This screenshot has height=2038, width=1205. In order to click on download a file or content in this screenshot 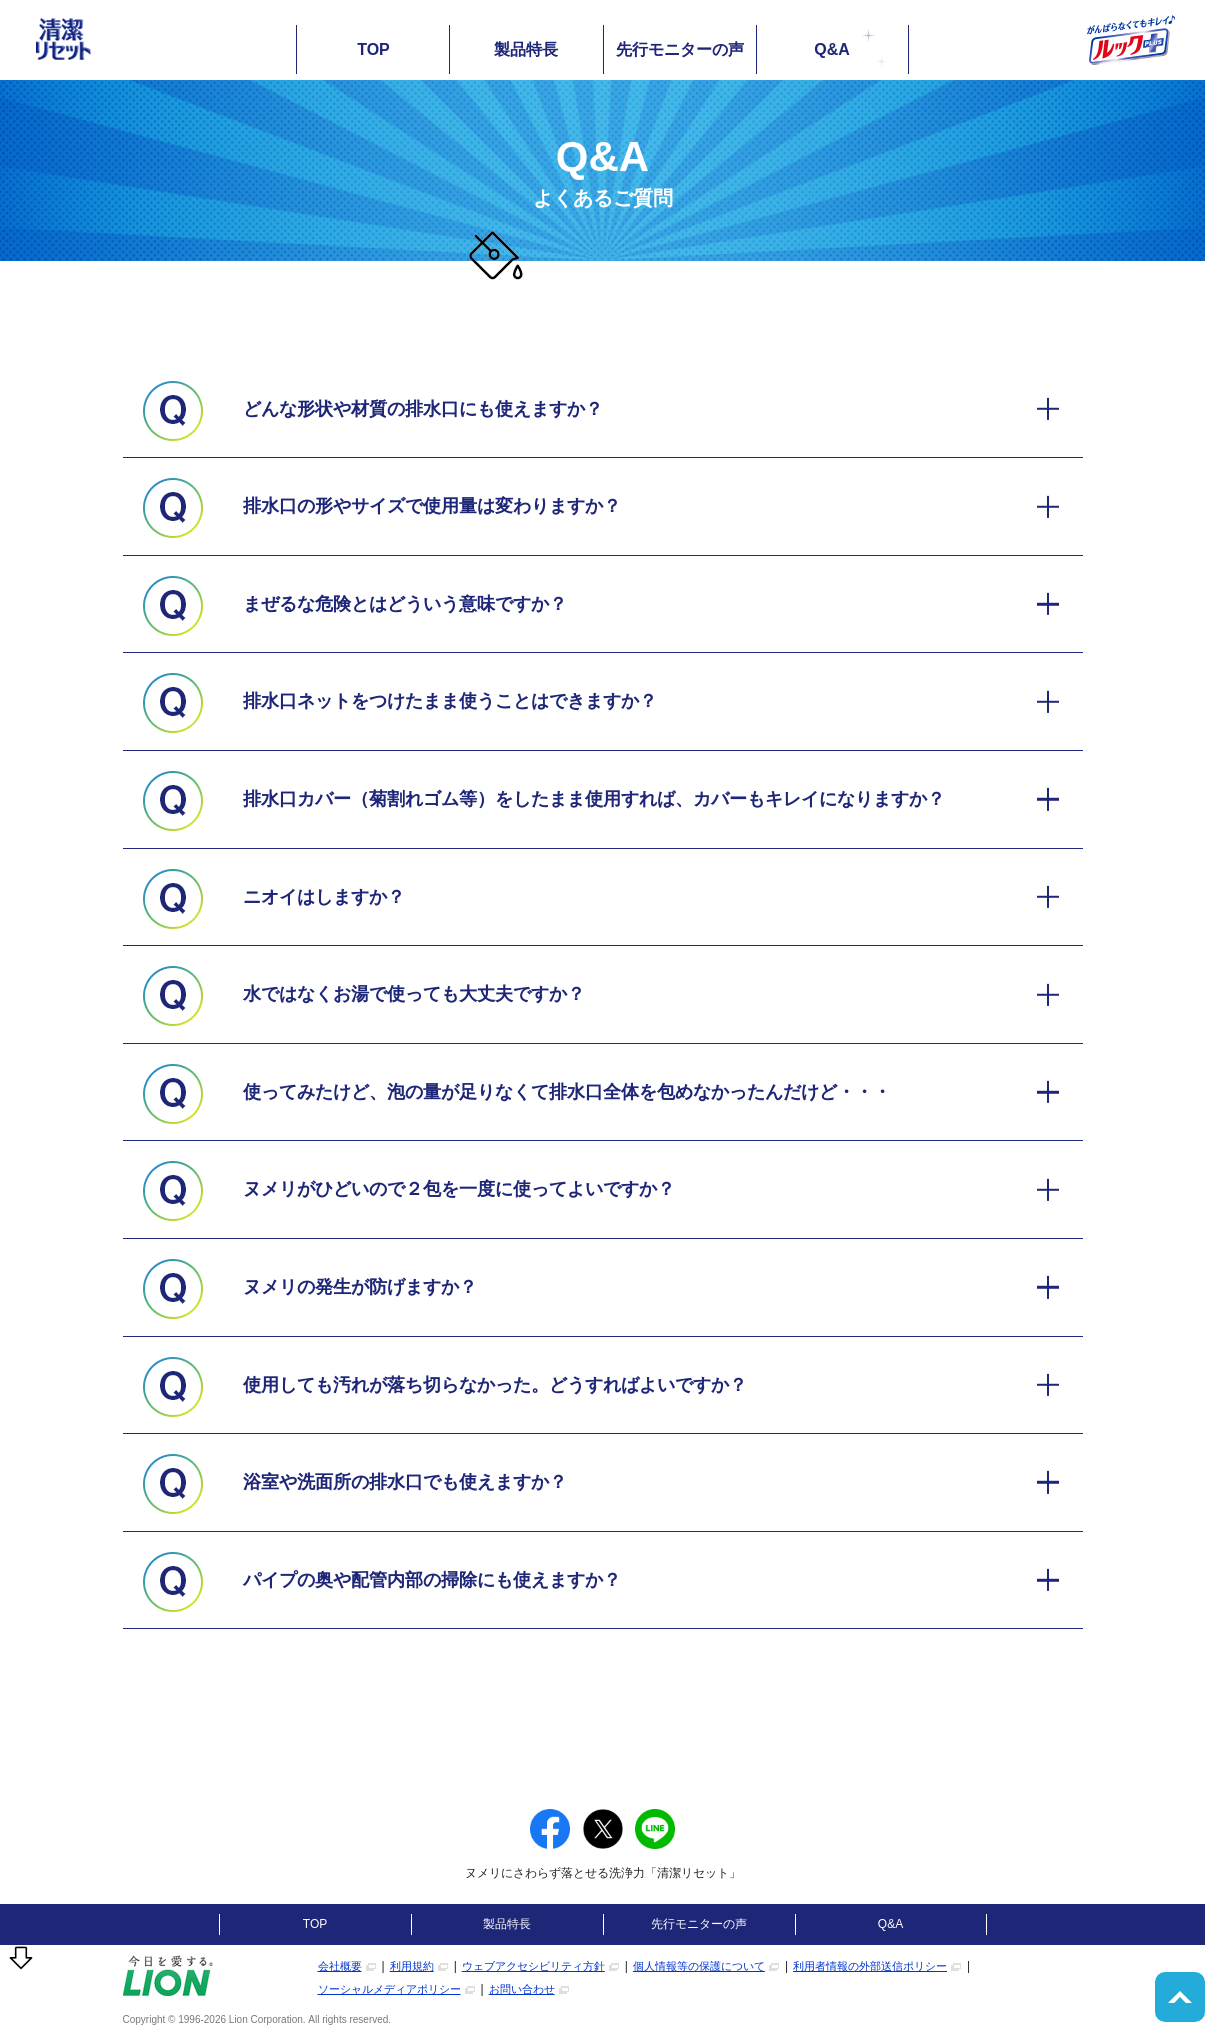, I will do `click(21, 1957)`.